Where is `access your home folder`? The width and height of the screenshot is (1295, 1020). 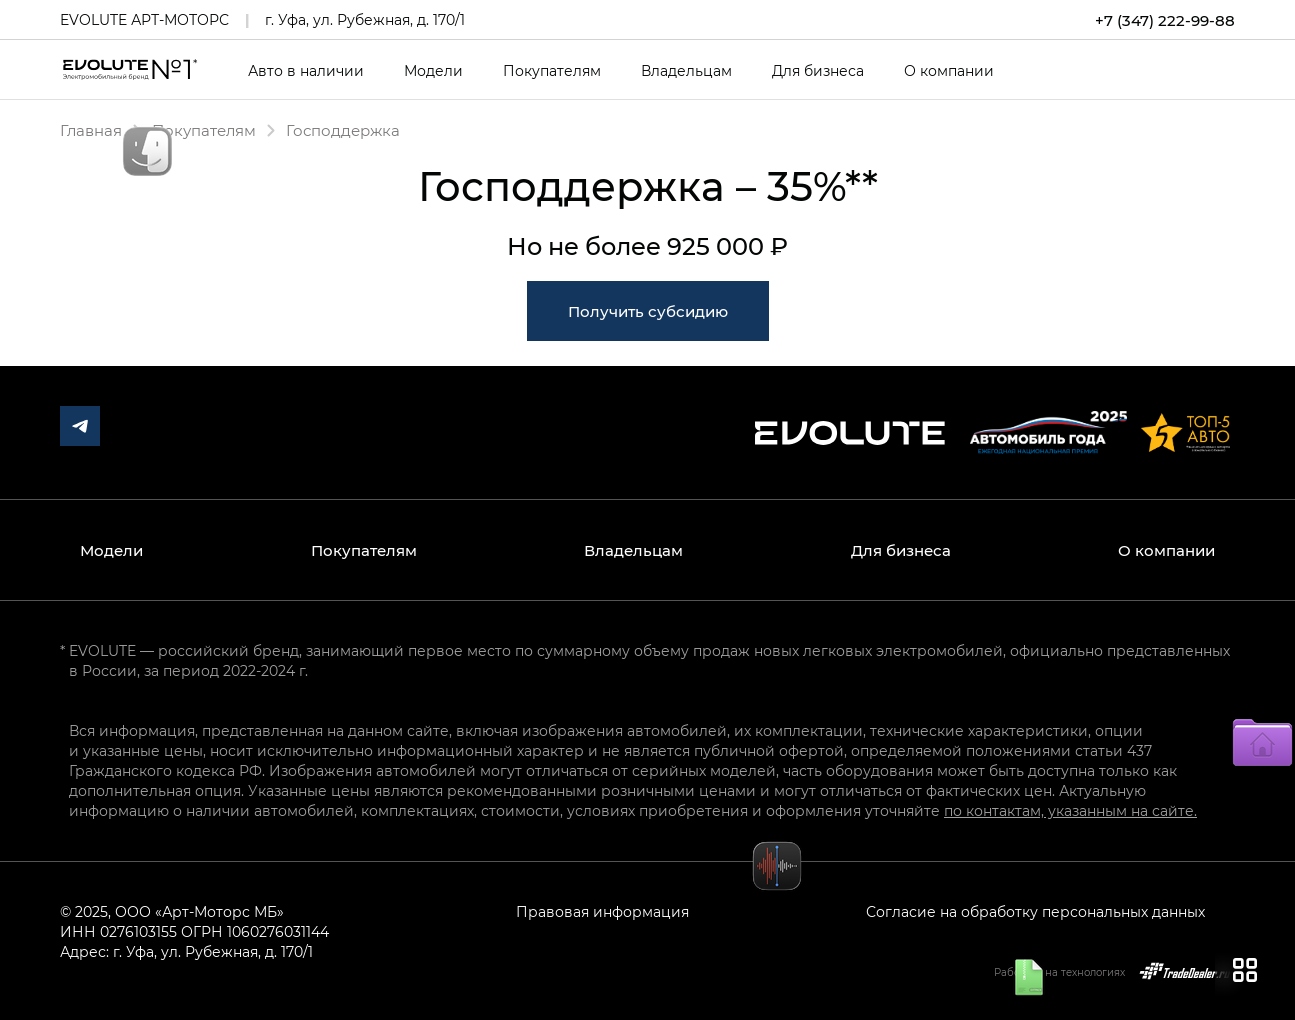
access your home folder is located at coordinates (1262, 742).